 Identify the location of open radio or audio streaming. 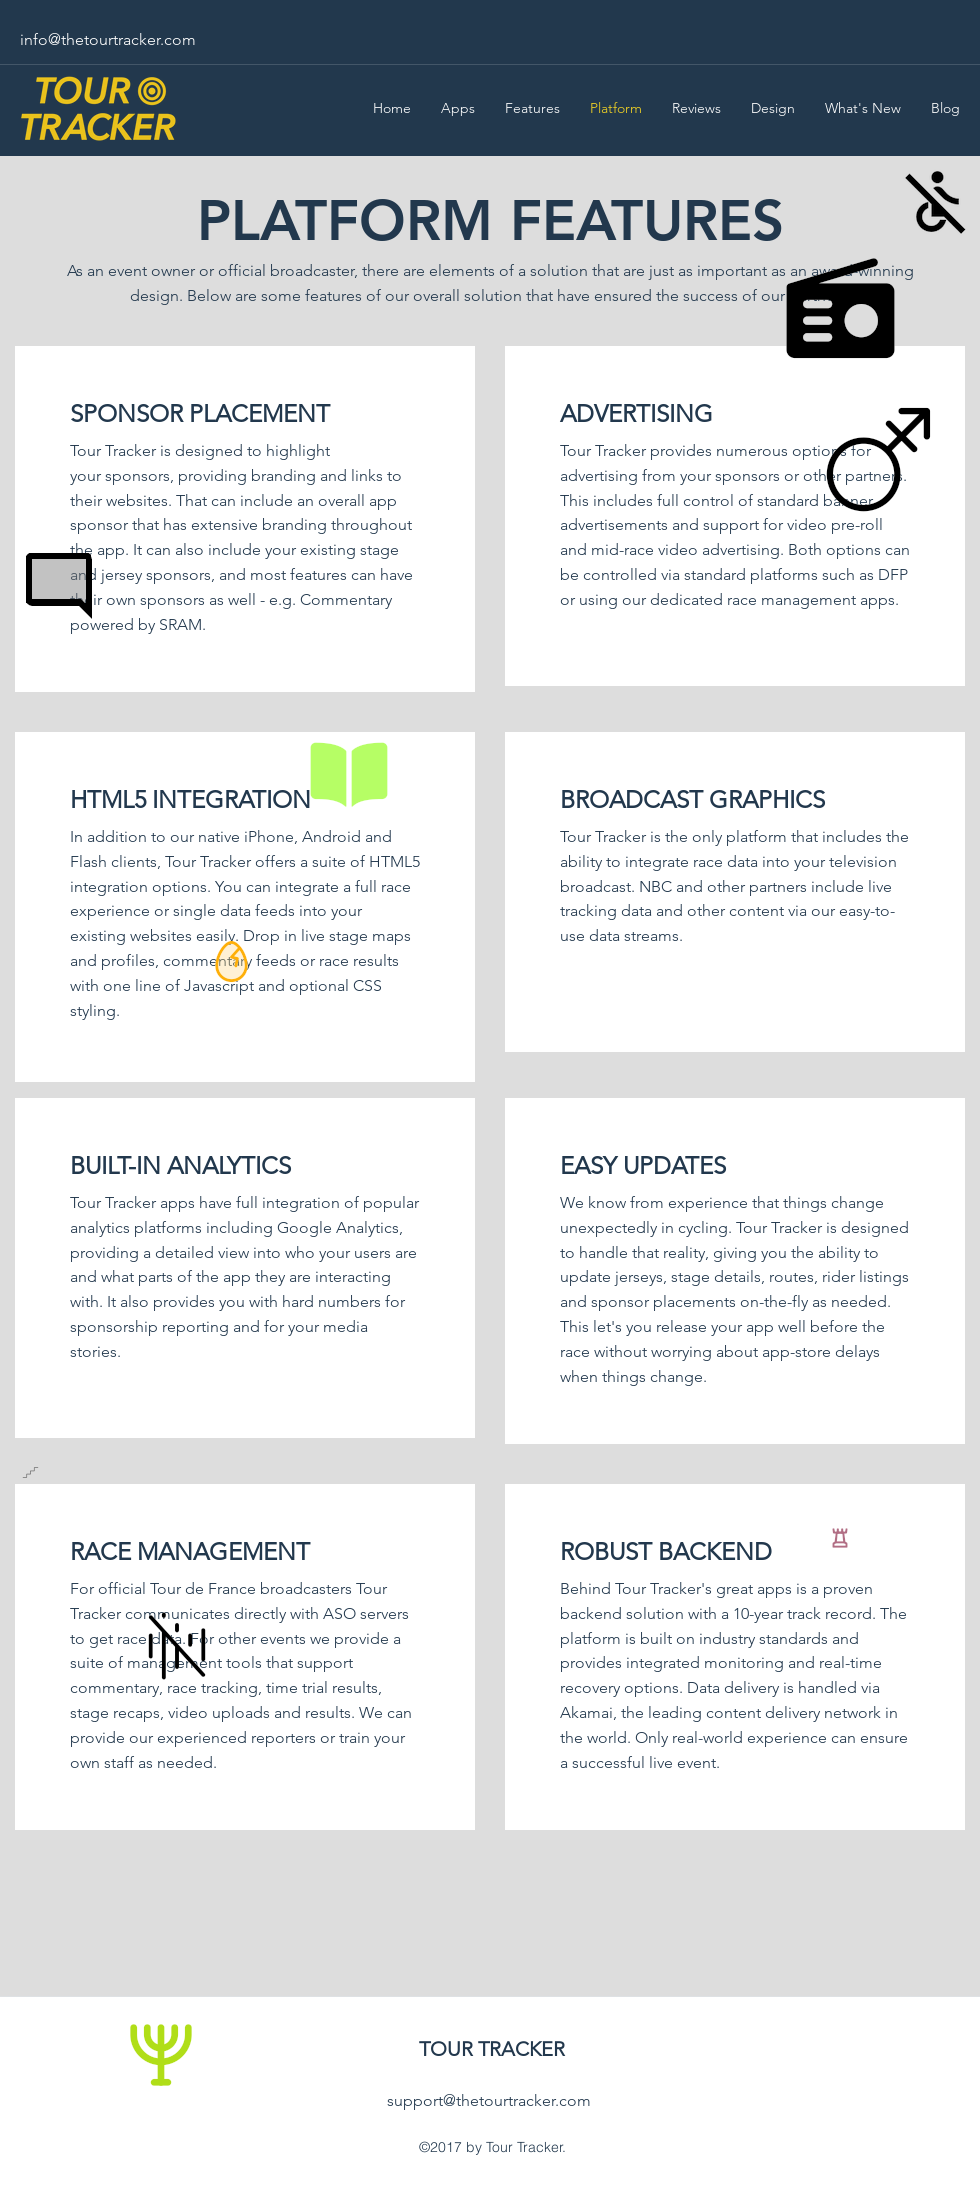
(840, 316).